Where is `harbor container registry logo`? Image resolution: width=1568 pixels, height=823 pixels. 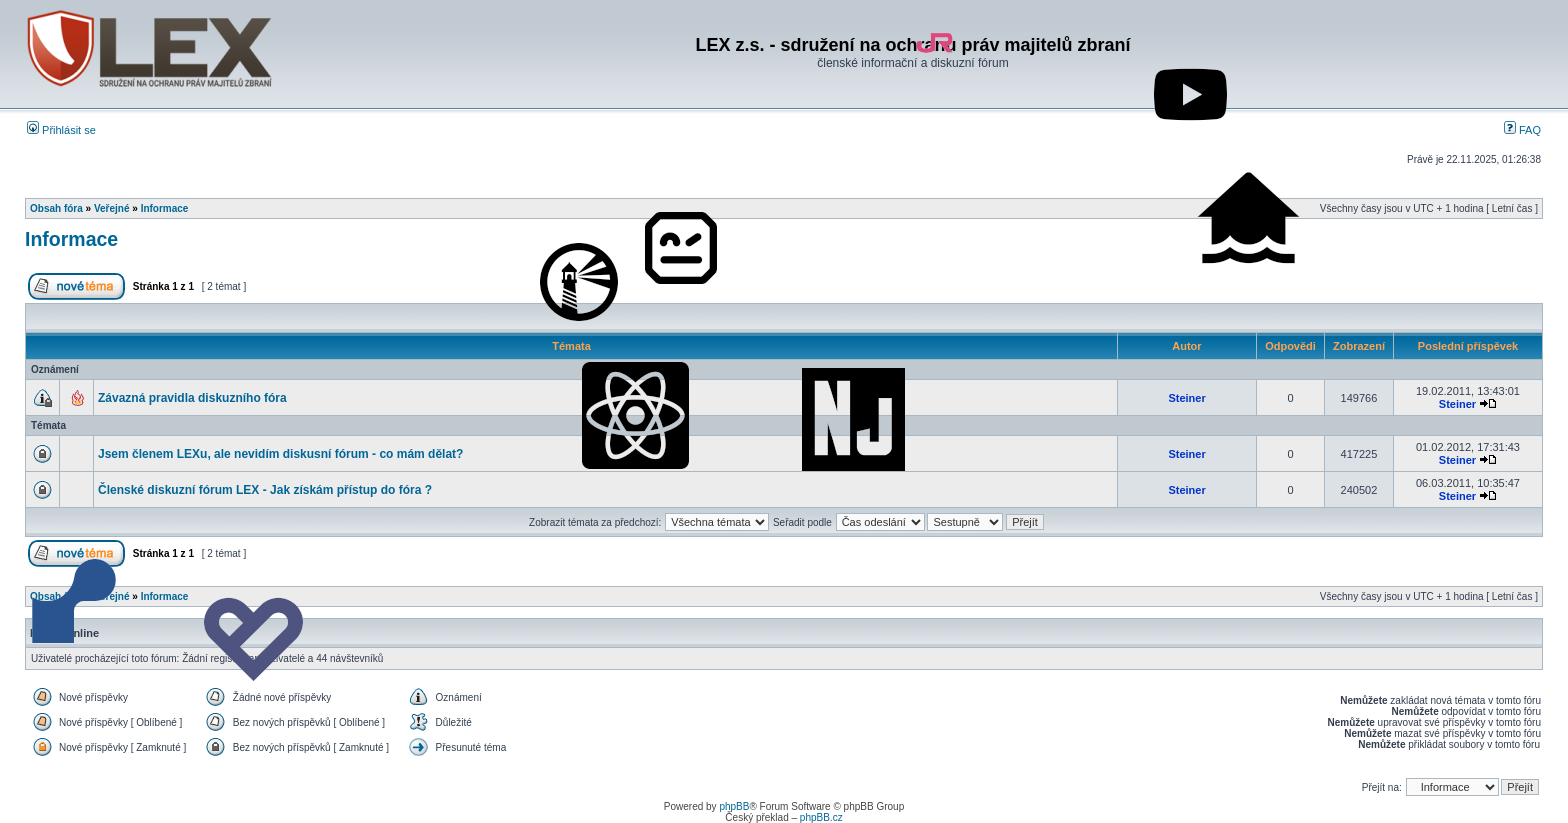 harbor container registry logo is located at coordinates (579, 282).